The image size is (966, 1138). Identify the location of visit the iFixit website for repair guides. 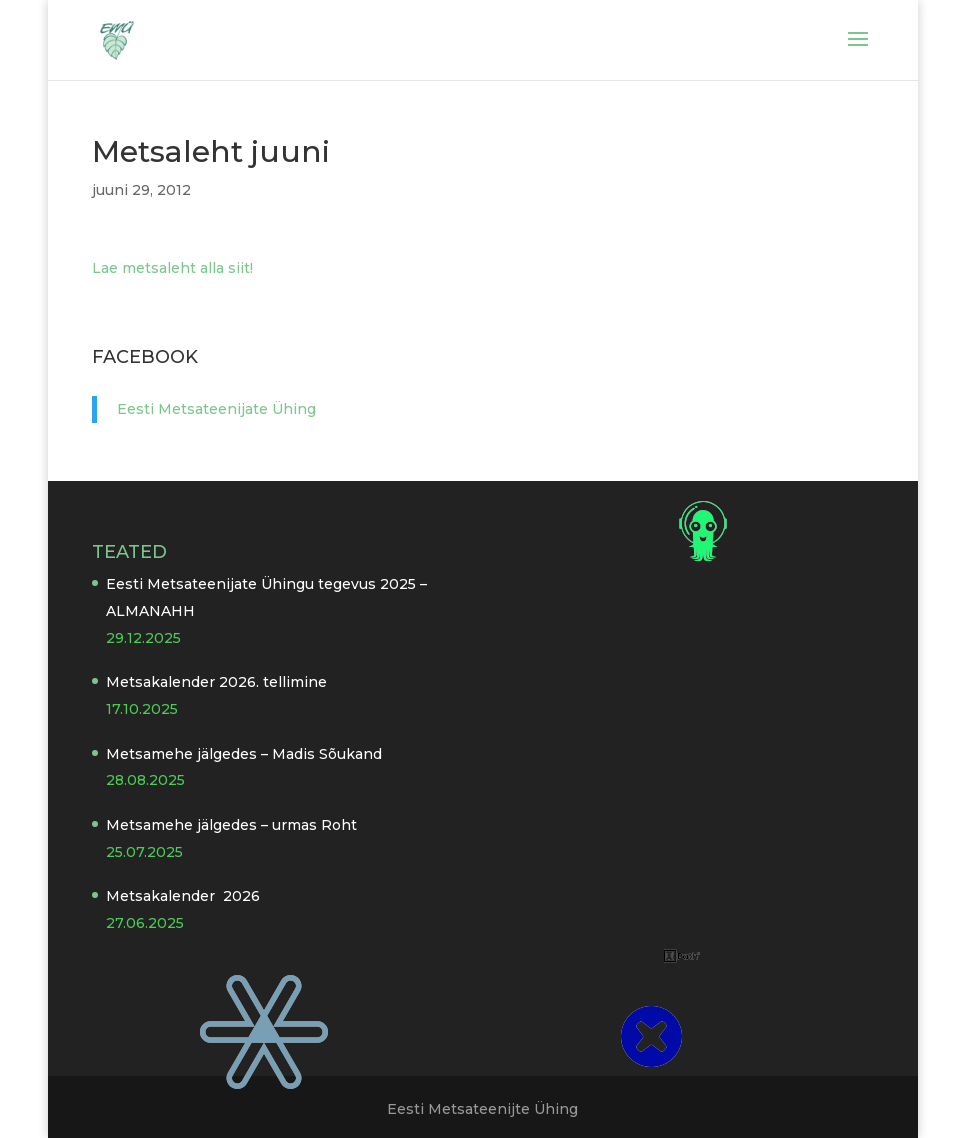
(651, 1036).